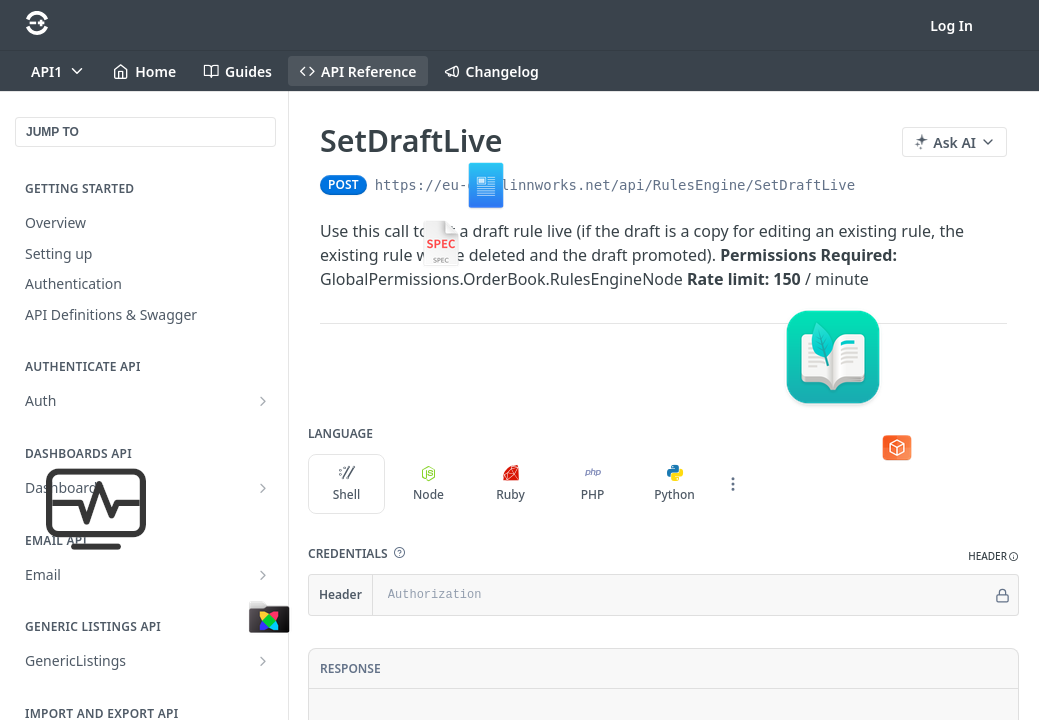 Image resolution: width=1039 pixels, height=720 pixels. I want to click on folder containing haxe flixel game engine projects, so click(269, 618).